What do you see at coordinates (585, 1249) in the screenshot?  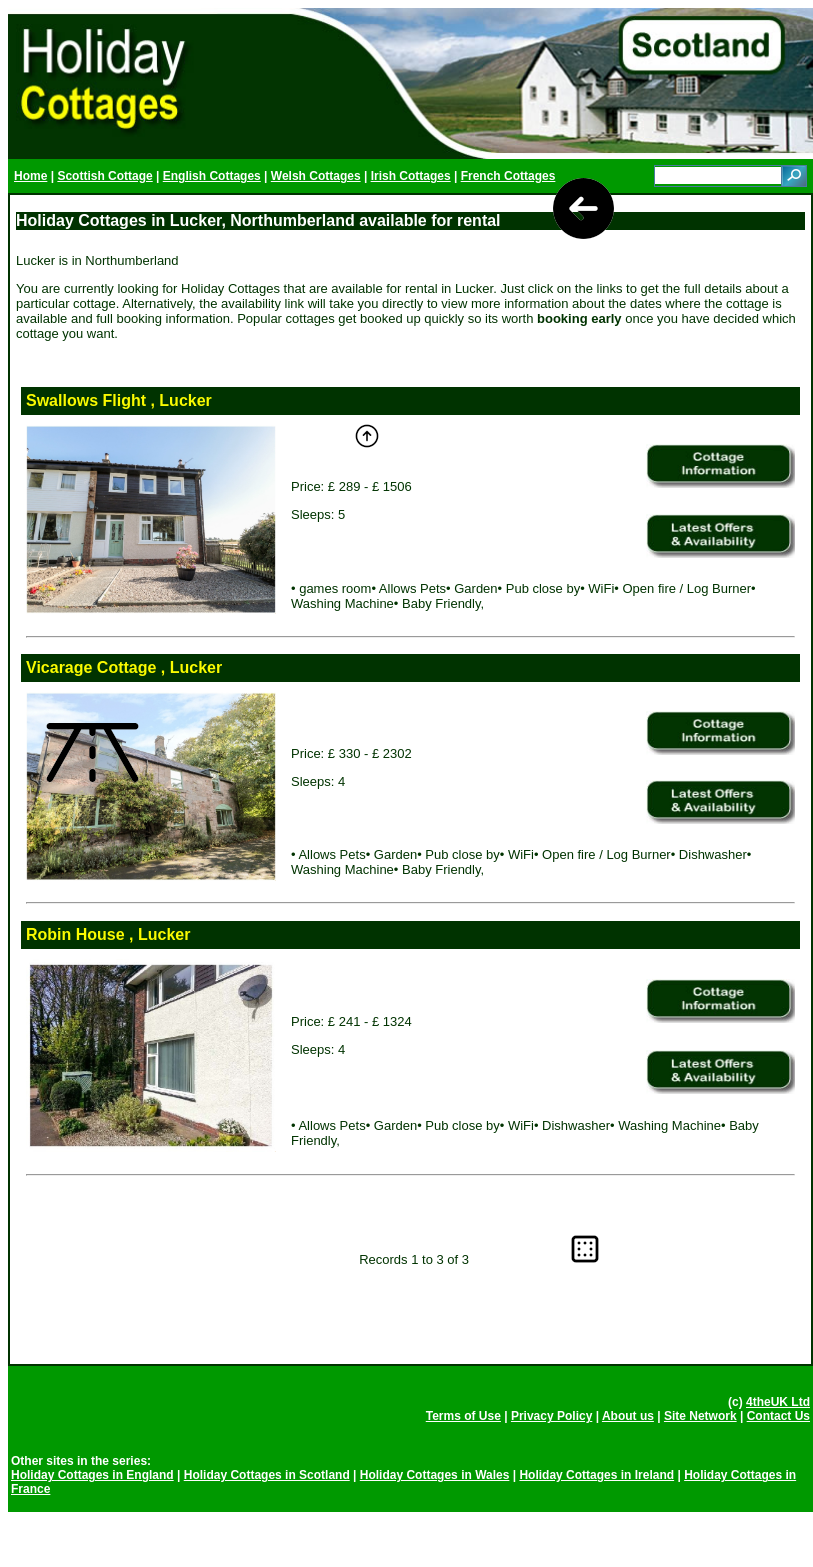 I see `adjust padding or spacing within a container` at bounding box center [585, 1249].